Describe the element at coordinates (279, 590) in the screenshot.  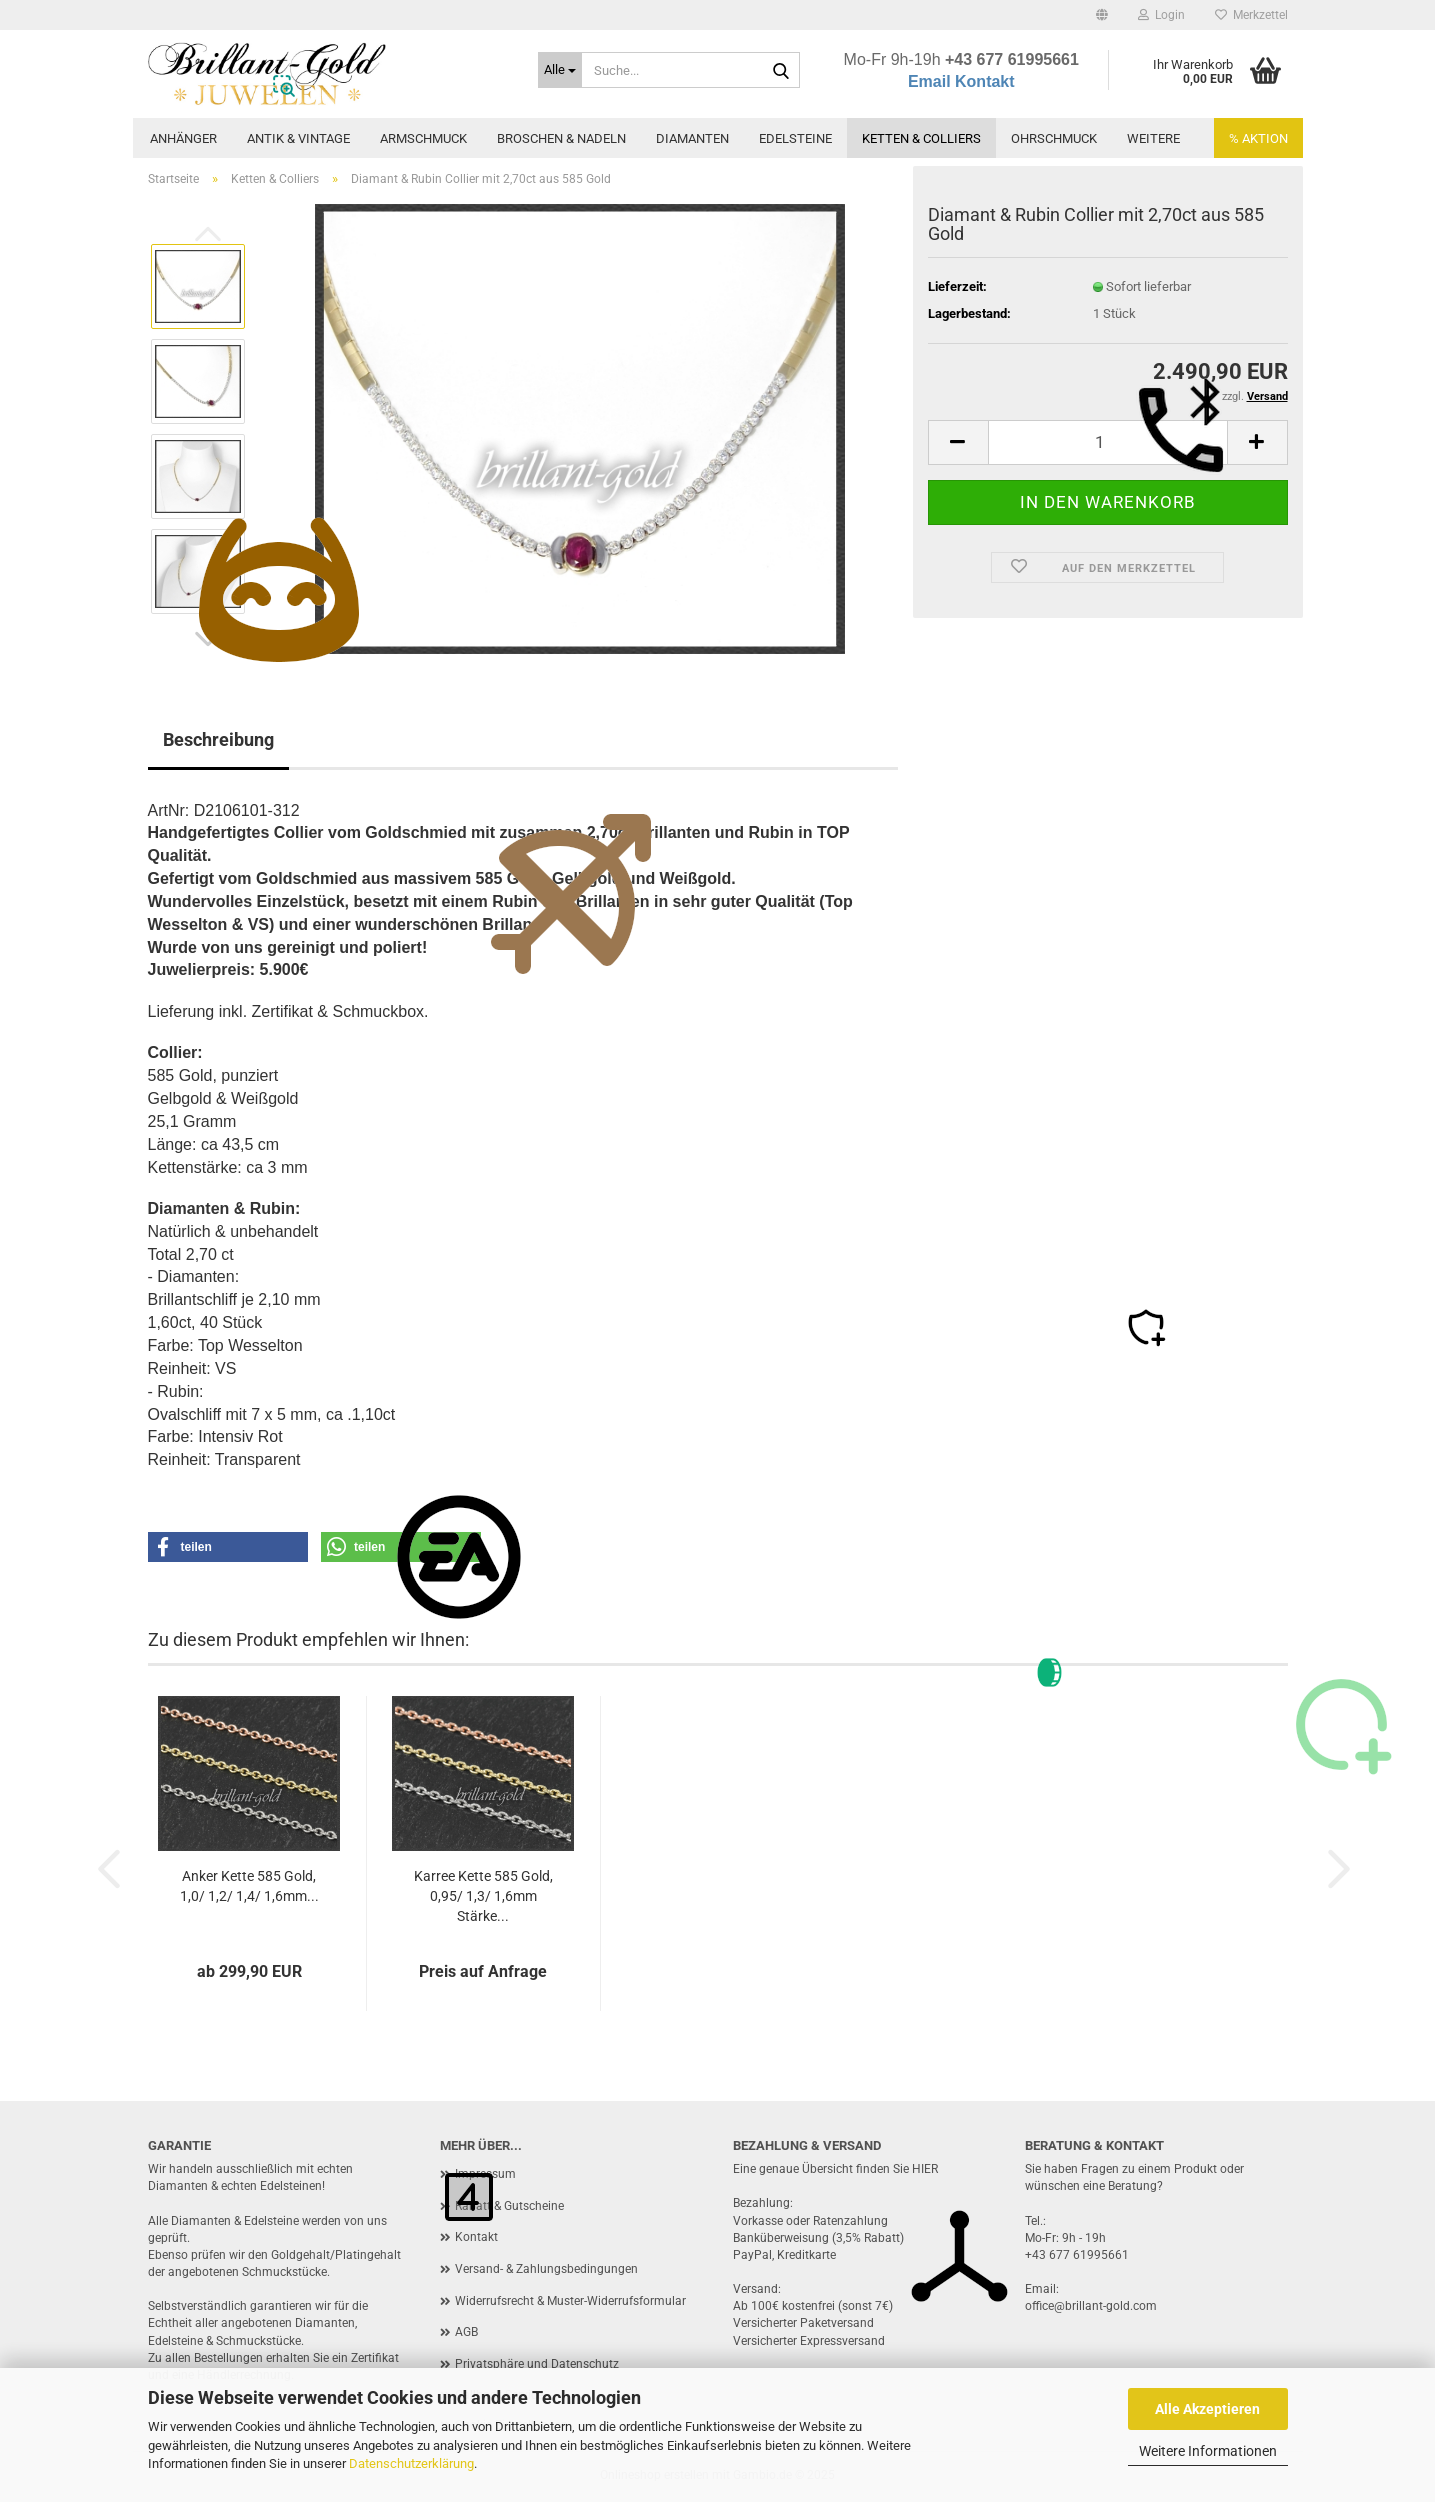
I see `indicates a bot account or automated user` at that location.